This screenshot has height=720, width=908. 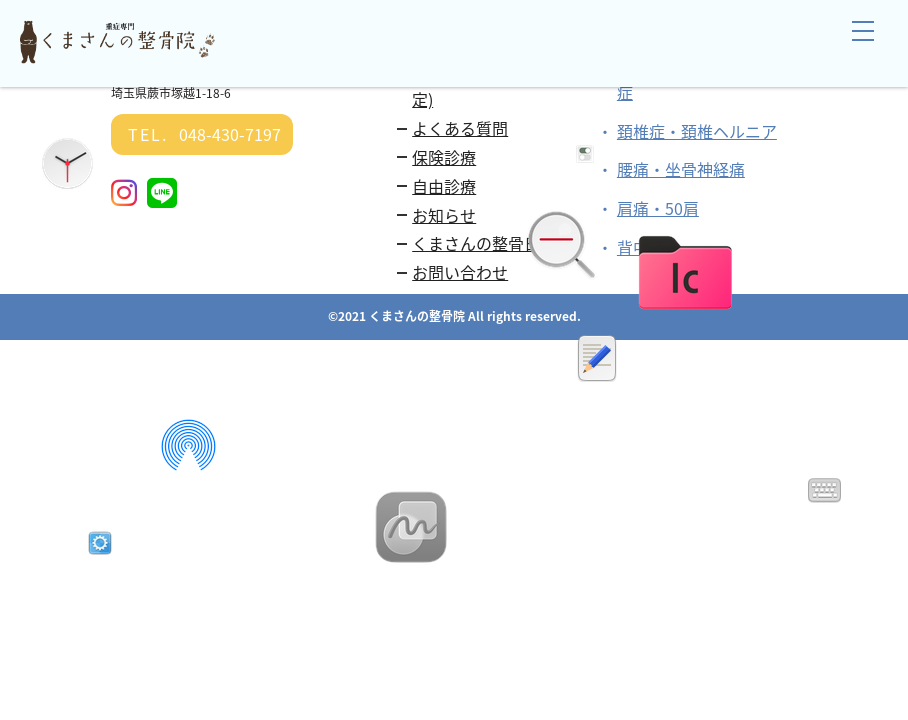 I want to click on an MS-DOS executable file, so click(x=100, y=543).